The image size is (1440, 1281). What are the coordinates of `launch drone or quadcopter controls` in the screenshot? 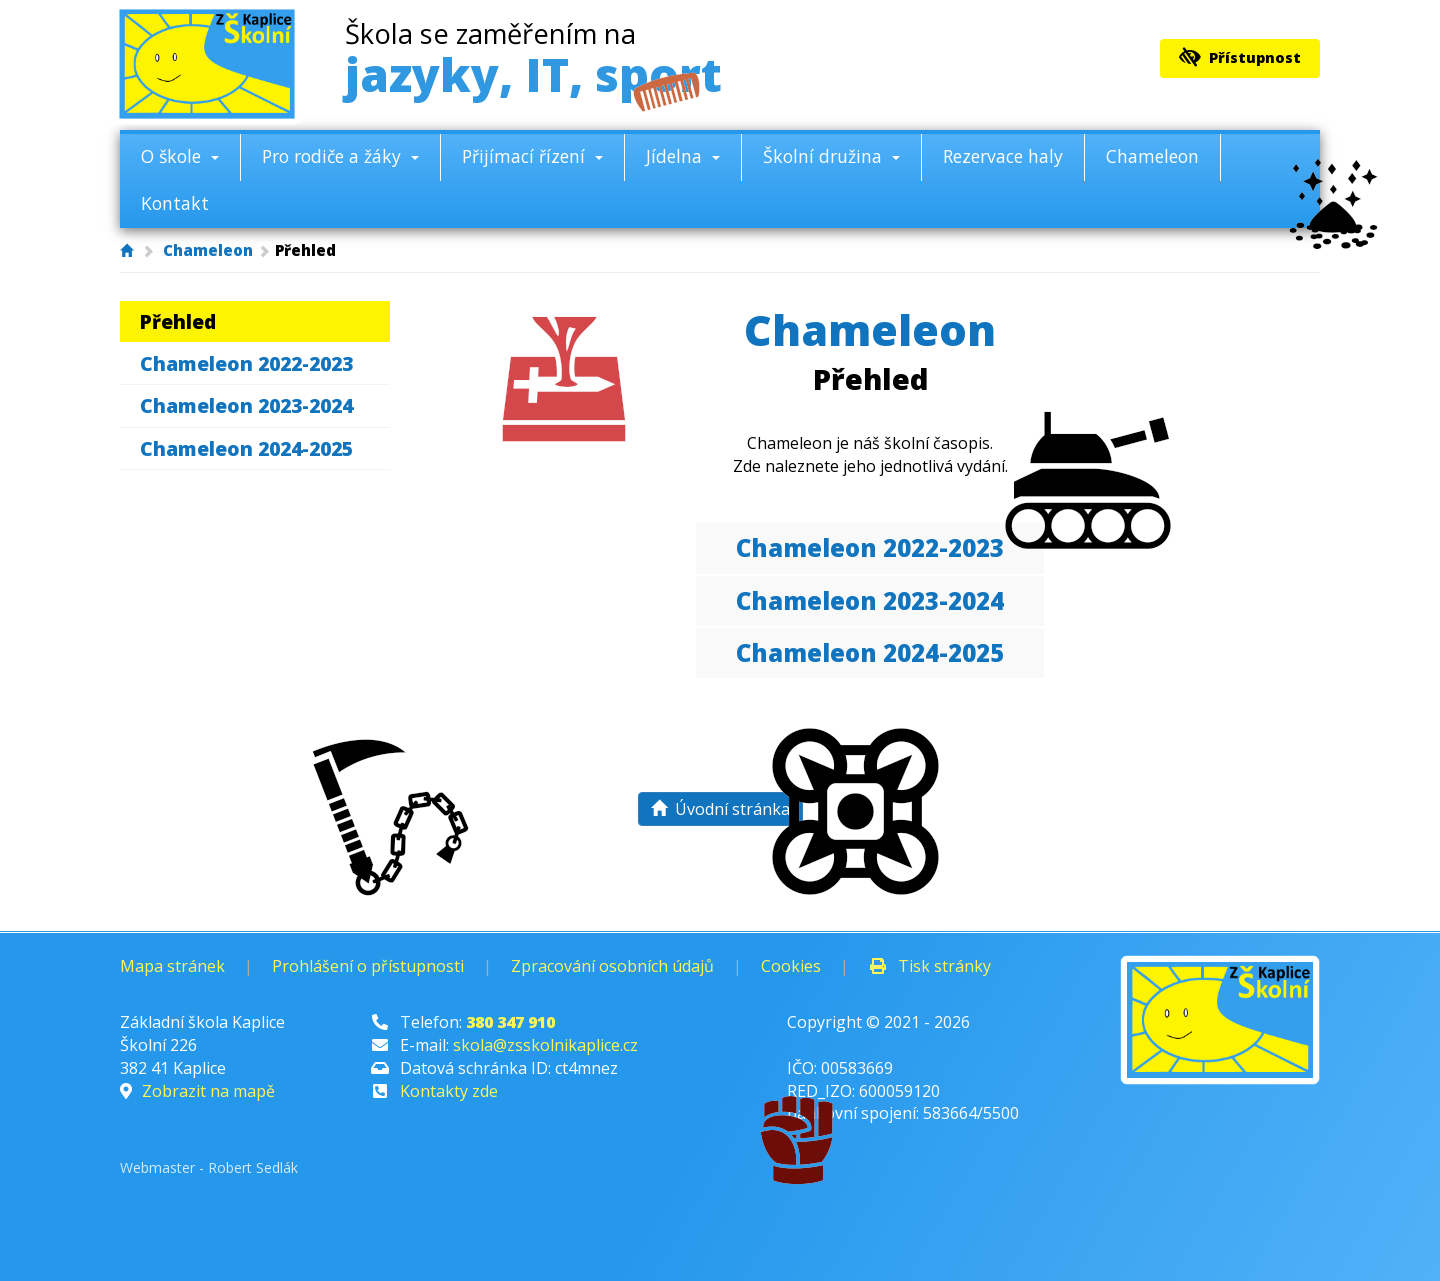 It's located at (855, 811).